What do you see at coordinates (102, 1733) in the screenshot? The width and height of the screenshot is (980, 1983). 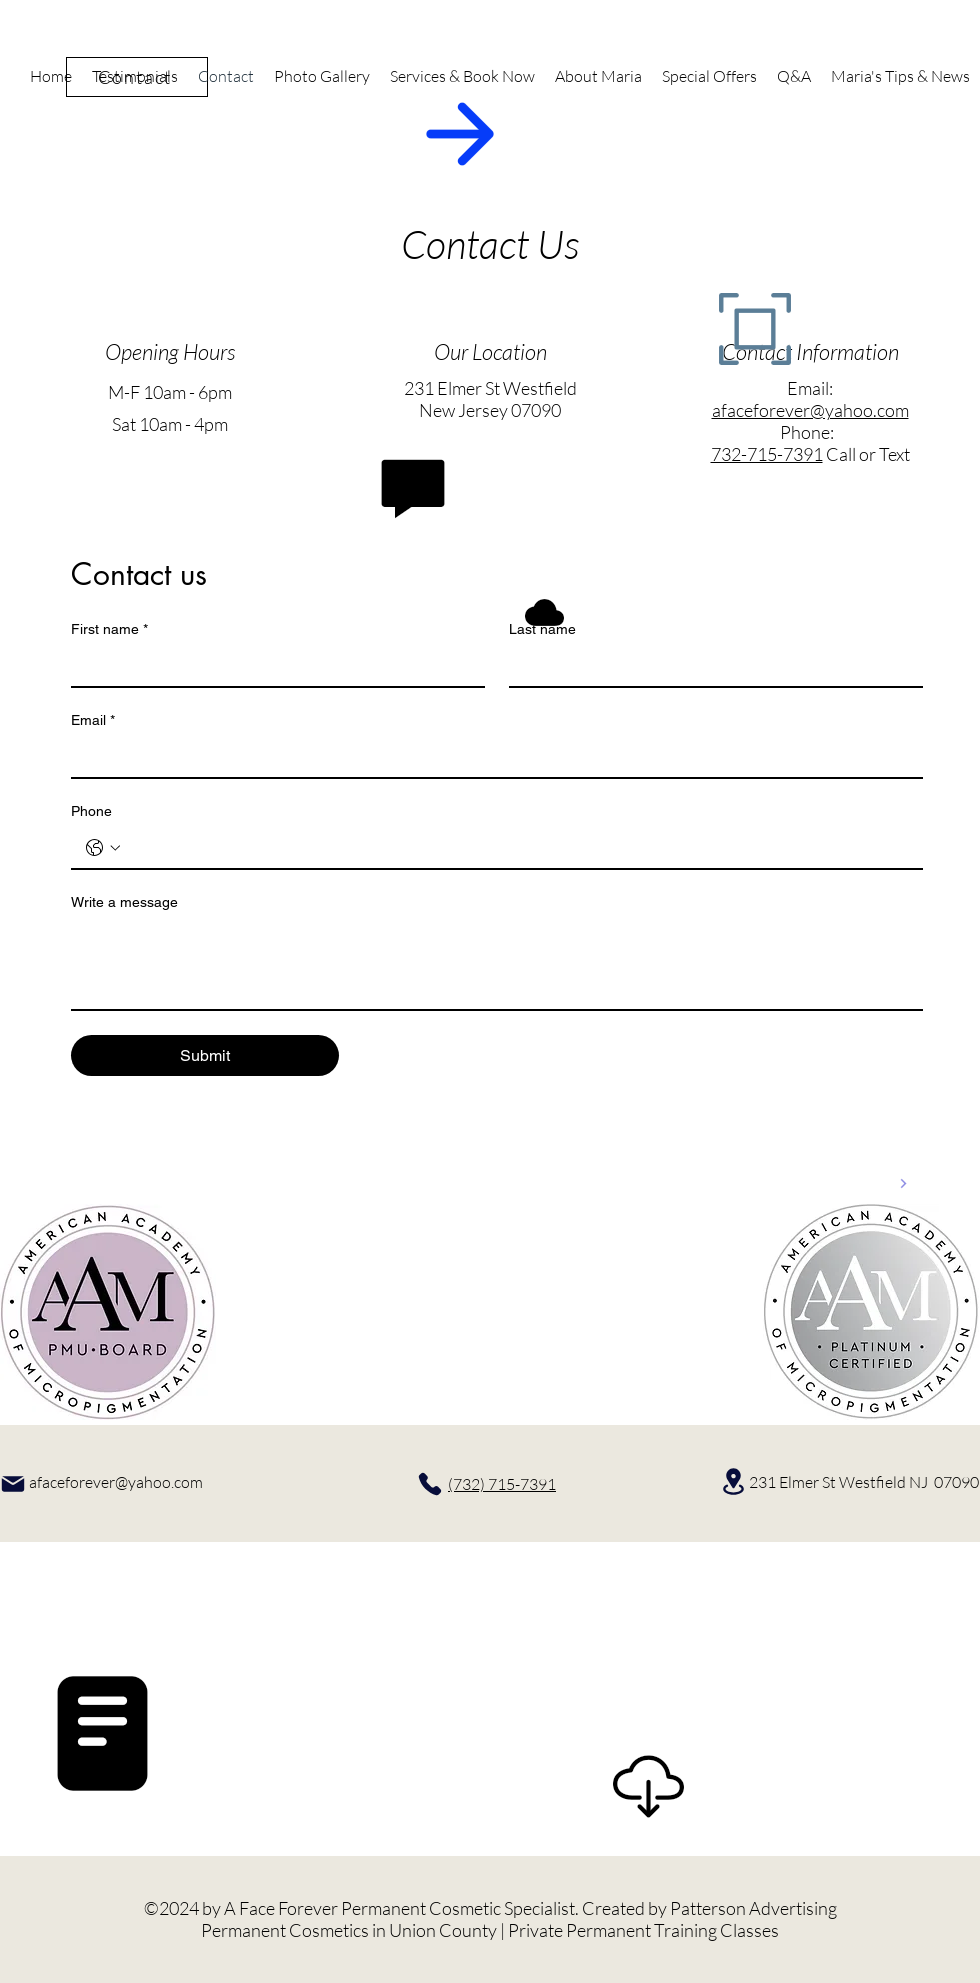 I see `open reader mode for distraction-free viewing` at bounding box center [102, 1733].